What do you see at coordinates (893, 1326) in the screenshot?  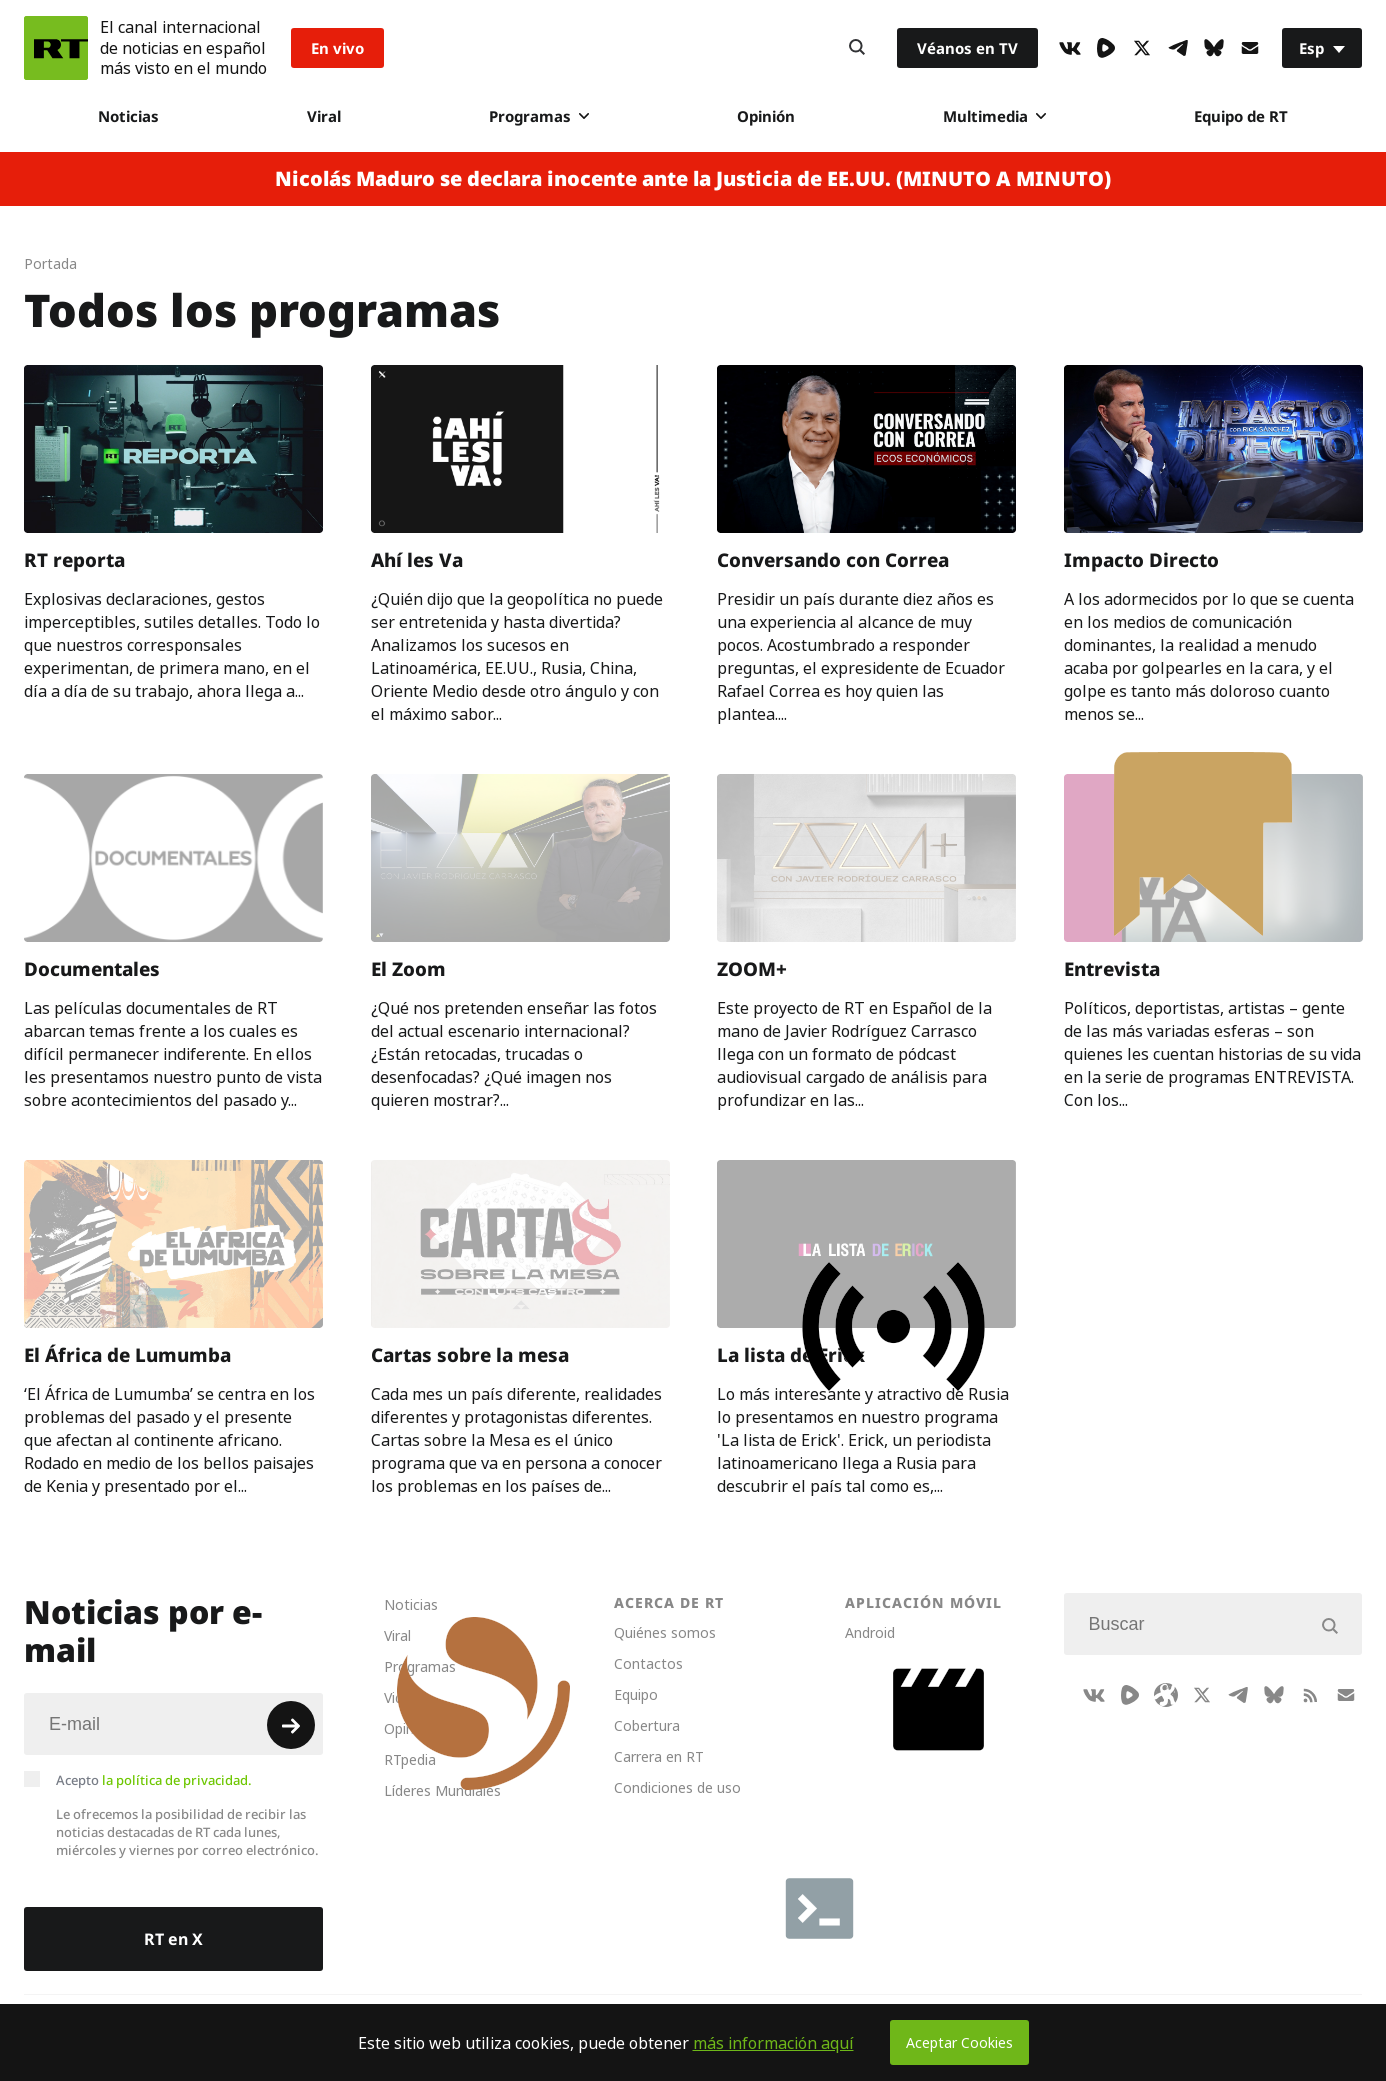 I see `indicates rfid or nfc functionality` at bounding box center [893, 1326].